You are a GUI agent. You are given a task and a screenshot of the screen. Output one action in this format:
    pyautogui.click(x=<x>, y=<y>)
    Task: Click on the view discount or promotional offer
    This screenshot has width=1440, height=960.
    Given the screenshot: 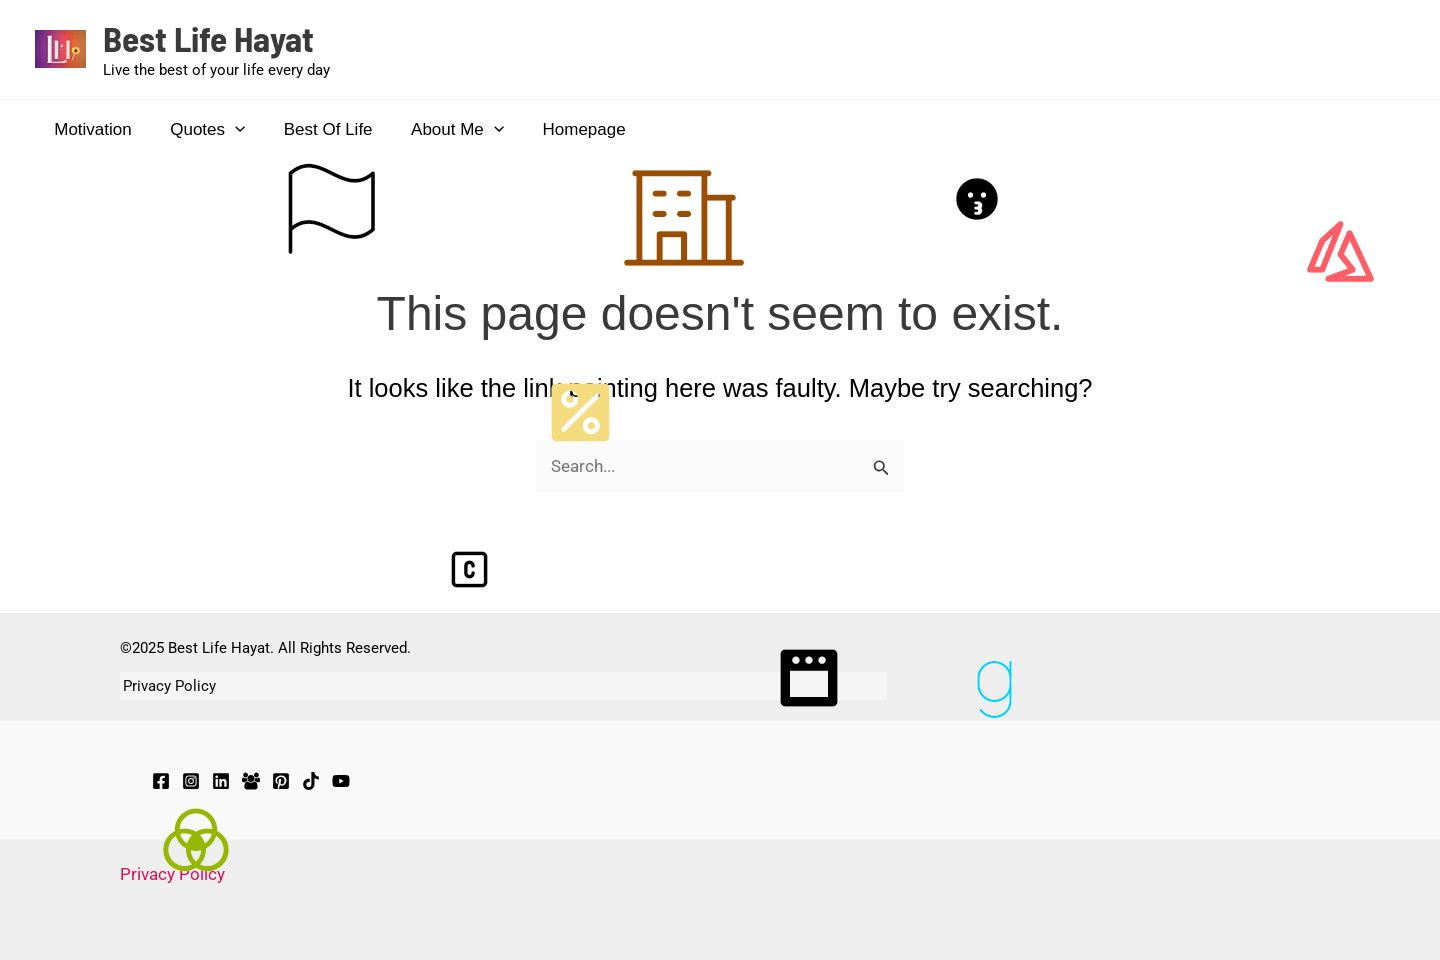 What is the action you would take?
    pyautogui.click(x=580, y=412)
    